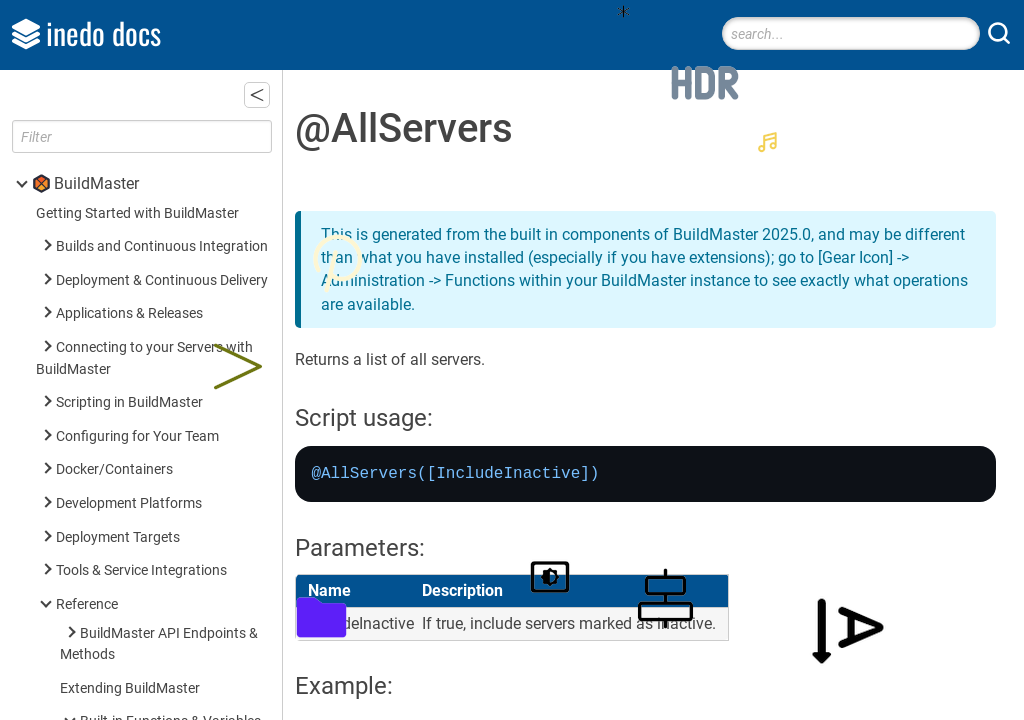 This screenshot has height=720, width=1024. I want to click on navigate to the next item or page, so click(234, 366).